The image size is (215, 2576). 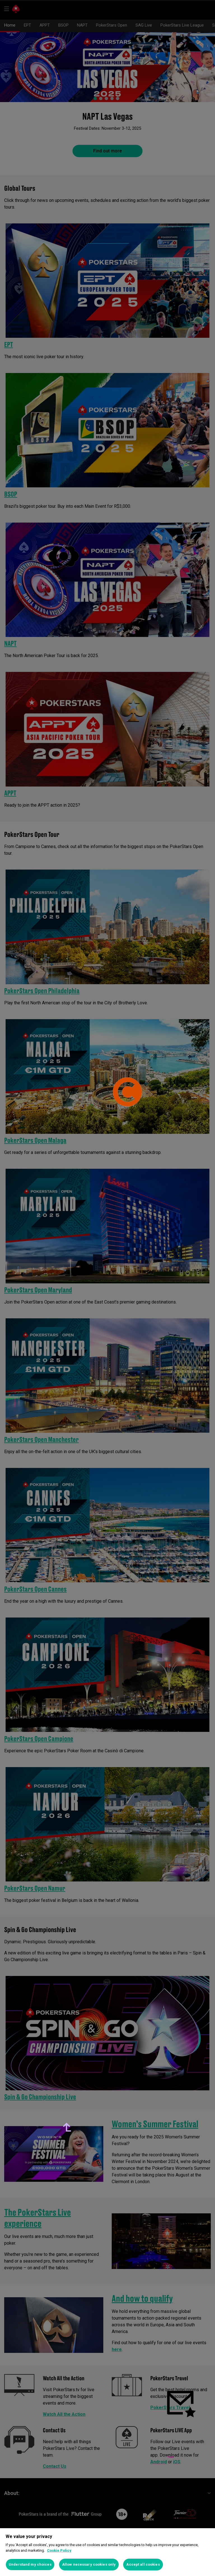 What do you see at coordinates (182, 728) in the screenshot?
I see `wagtail CMS logo` at bounding box center [182, 728].